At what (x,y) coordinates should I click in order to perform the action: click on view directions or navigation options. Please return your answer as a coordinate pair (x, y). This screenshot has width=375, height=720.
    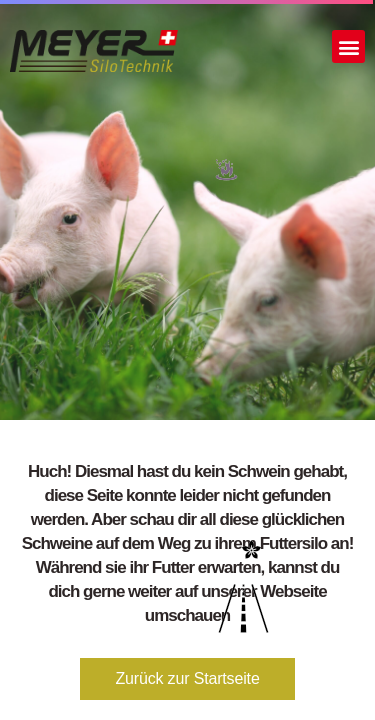
    Looking at the image, I should click on (243, 608).